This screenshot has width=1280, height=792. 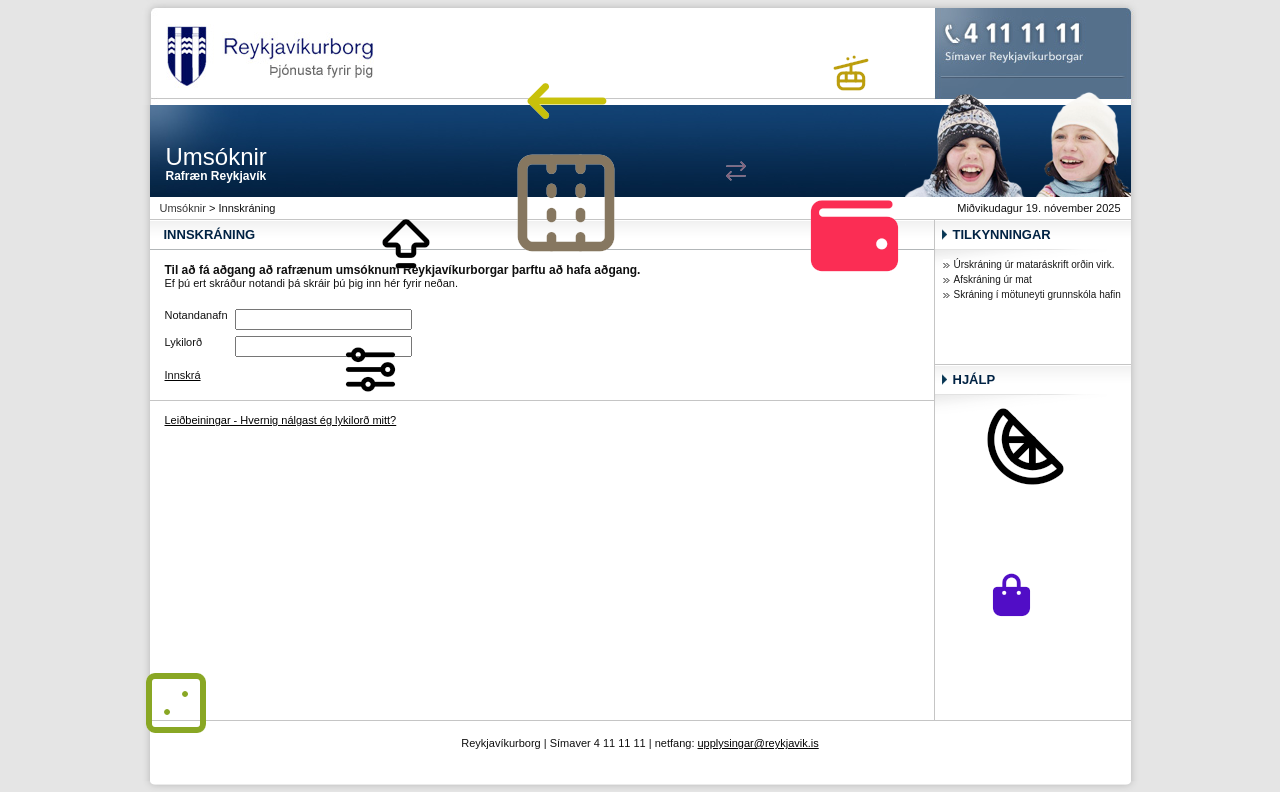 I want to click on toggle split panel view, so click(x=566, y=203).